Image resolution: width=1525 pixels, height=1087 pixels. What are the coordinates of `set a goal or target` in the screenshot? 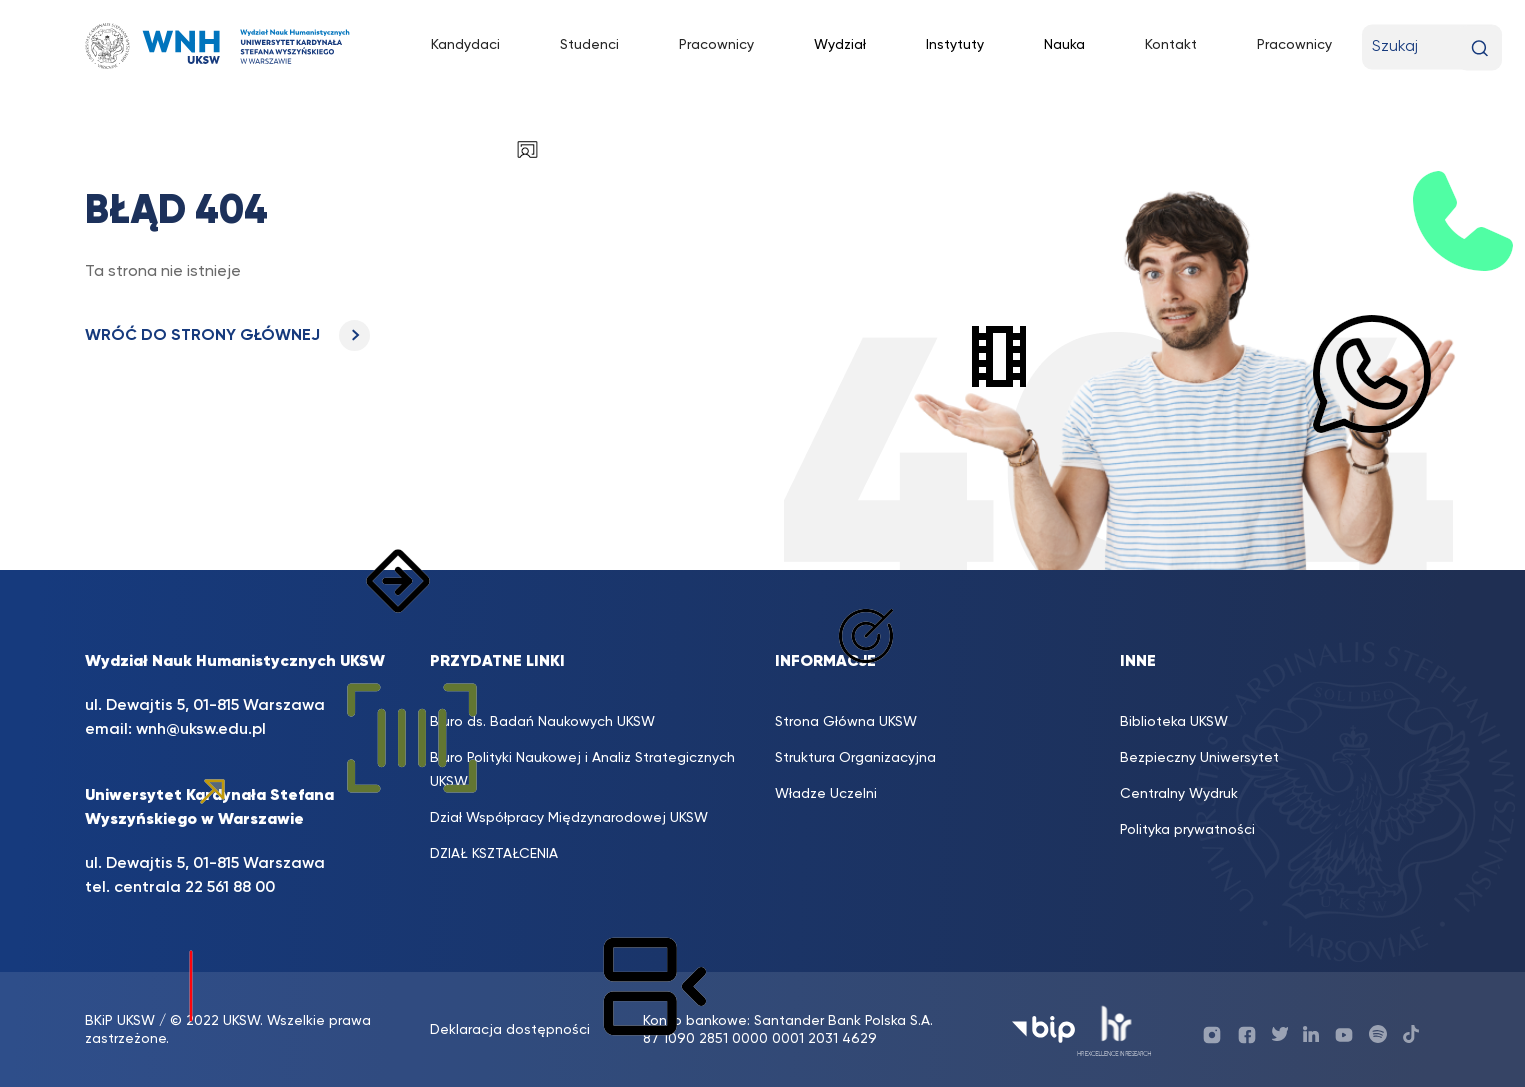 It's located at (866, 636).